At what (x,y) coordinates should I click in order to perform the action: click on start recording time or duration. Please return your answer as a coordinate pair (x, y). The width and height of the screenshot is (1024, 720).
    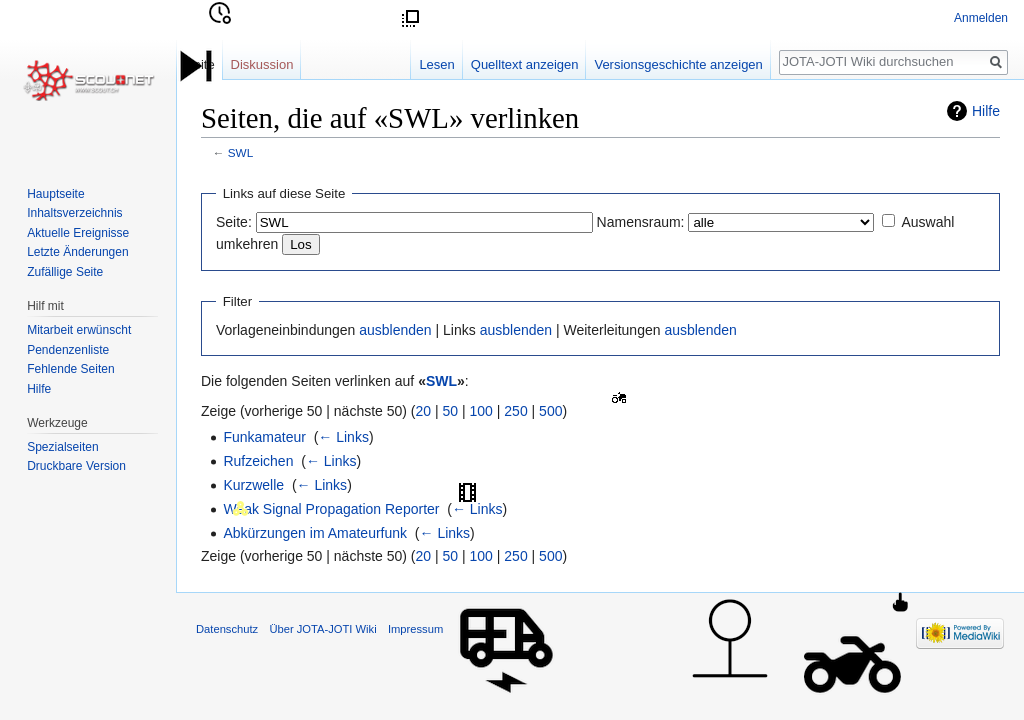
    Looking at the image, I should click on (219, 12).